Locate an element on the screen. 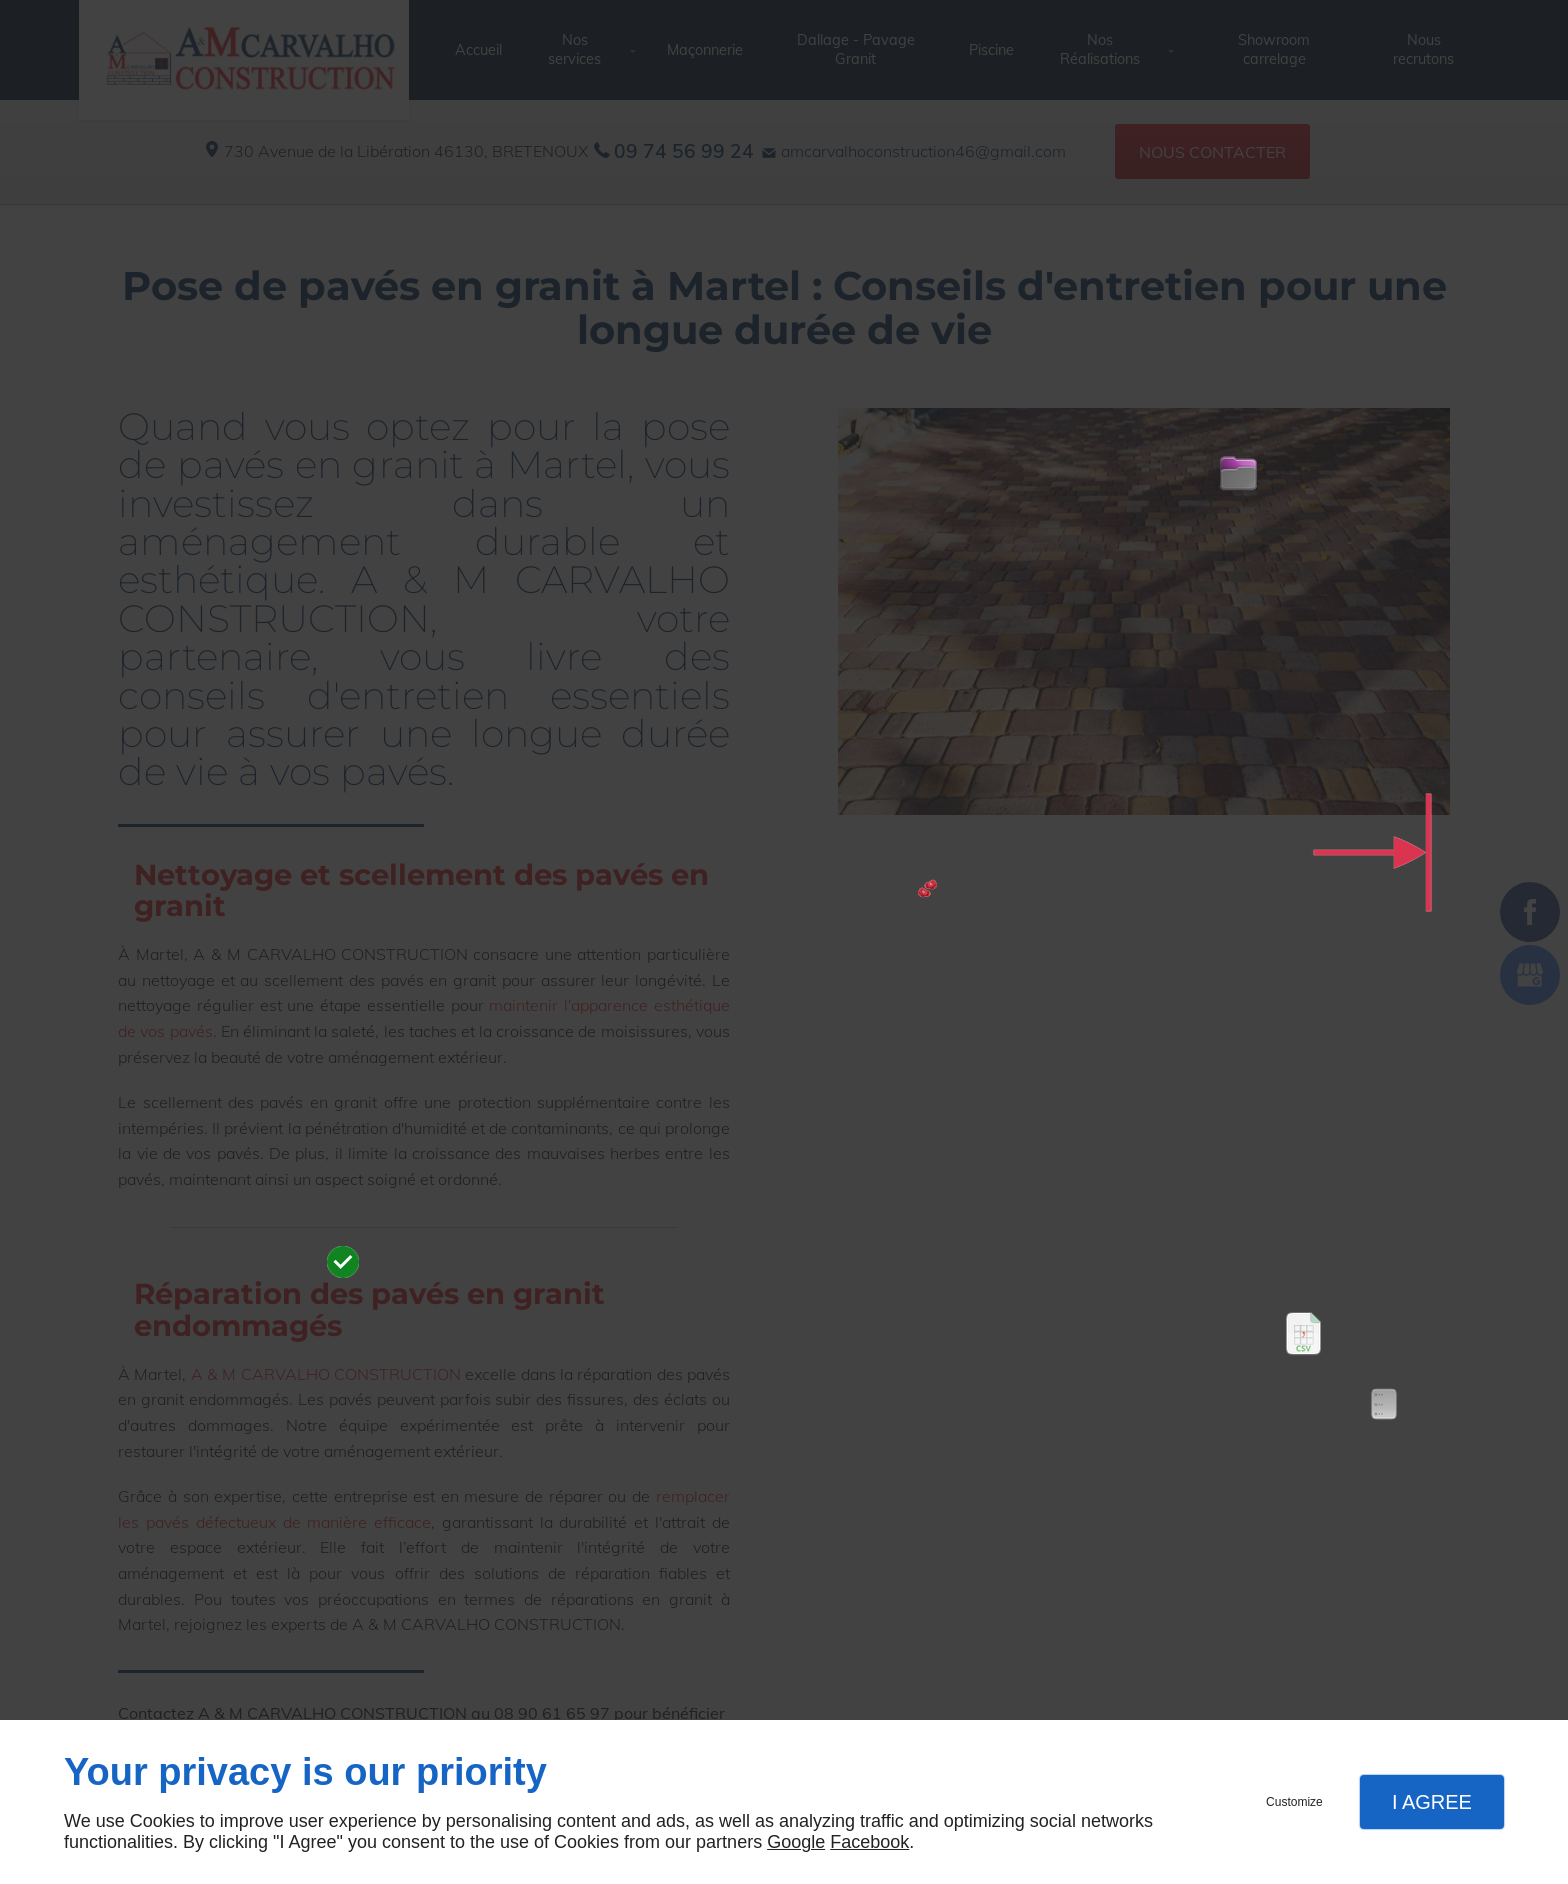 This screenshot has height=1884, width=1568. open a CSV spreadsheet file is located at coordinates (1303, 1333).